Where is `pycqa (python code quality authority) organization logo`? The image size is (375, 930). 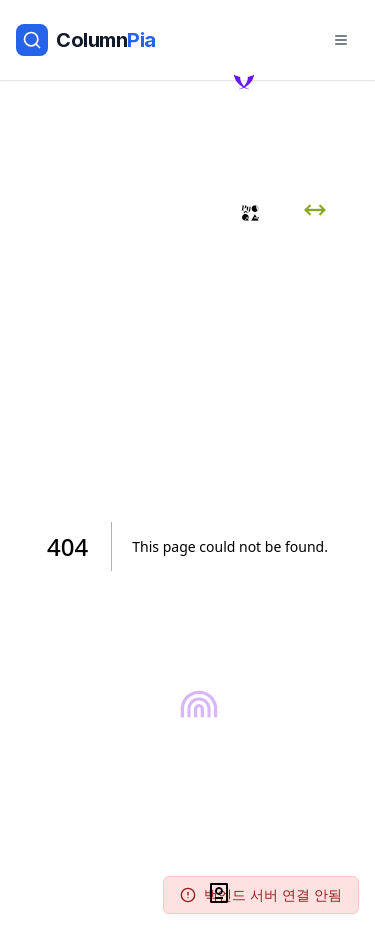
pycqa (python code quality authority) organization logo is located at coordinates (250, 213).